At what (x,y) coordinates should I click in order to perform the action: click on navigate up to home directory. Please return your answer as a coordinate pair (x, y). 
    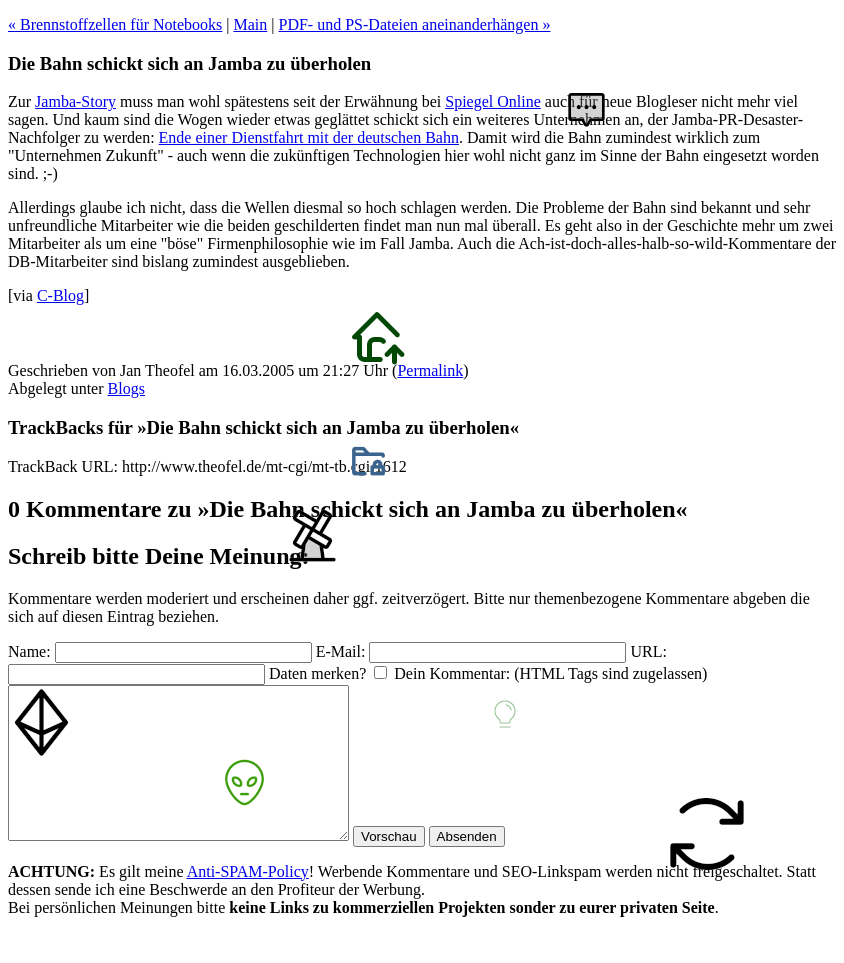
    Looking at the image, I should click on (377, 337).